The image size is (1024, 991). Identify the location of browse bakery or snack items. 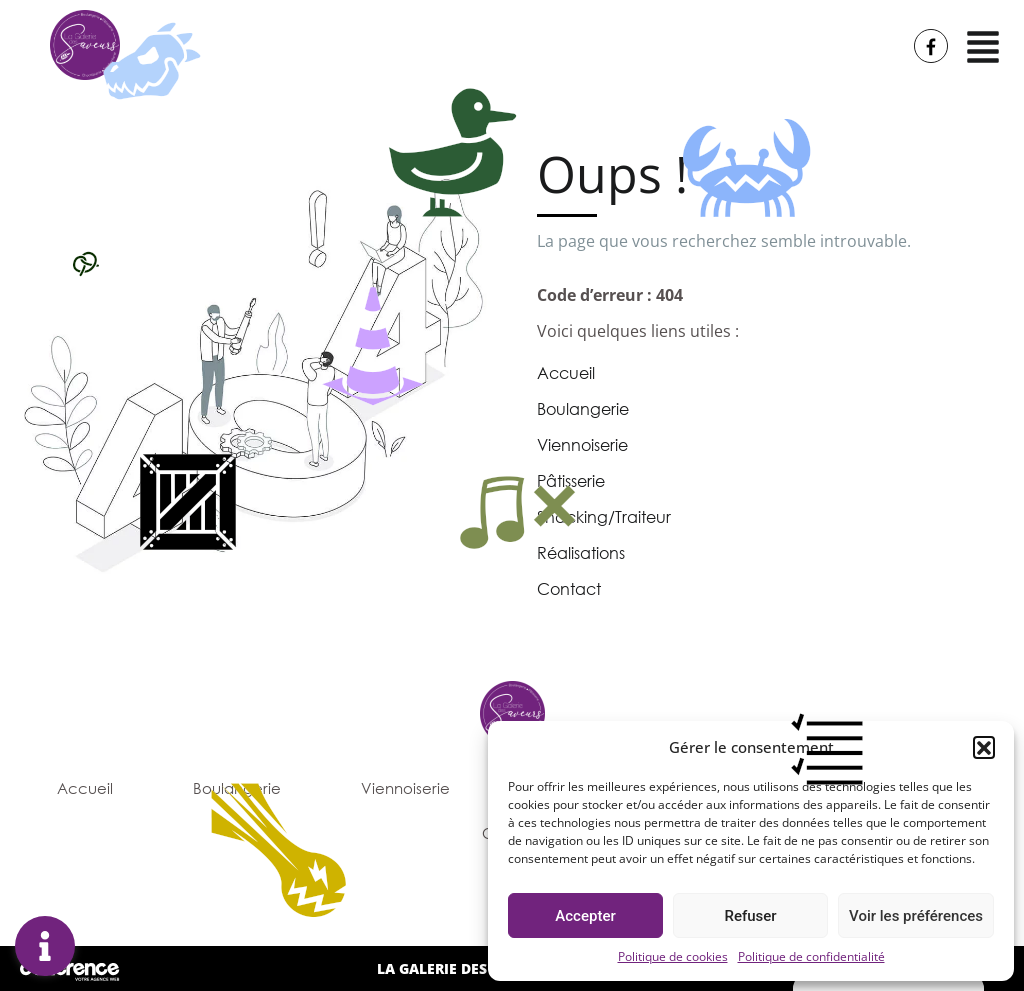
(86, 264).